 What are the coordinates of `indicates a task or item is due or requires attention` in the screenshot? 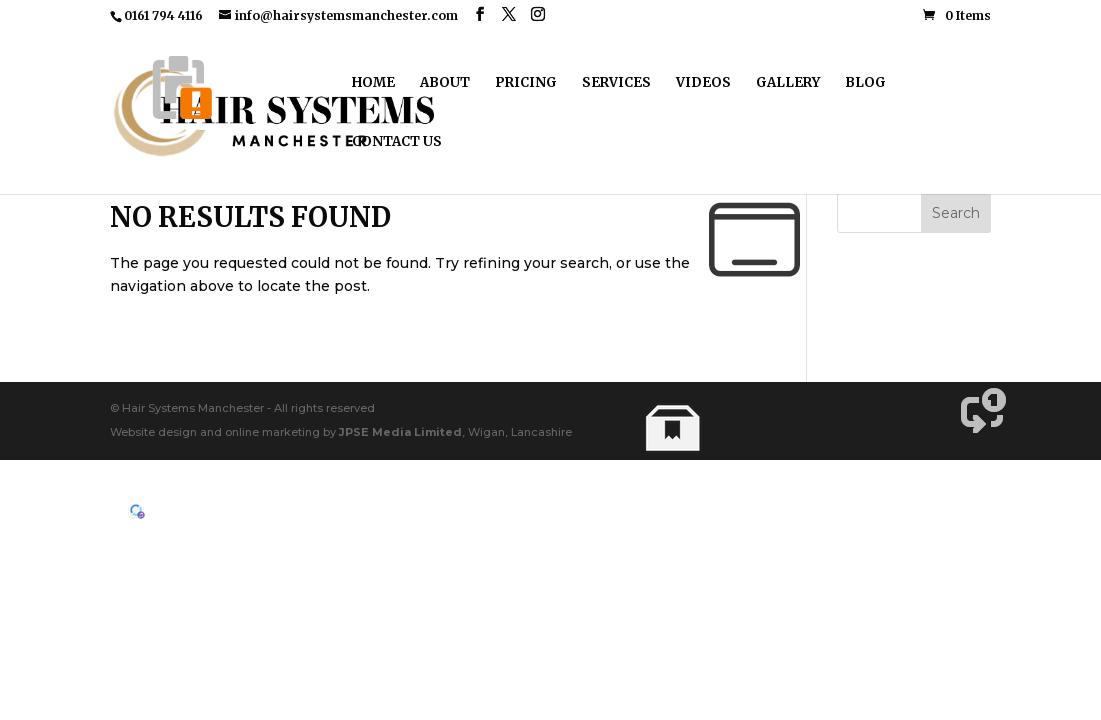 It's located at (180, 87).